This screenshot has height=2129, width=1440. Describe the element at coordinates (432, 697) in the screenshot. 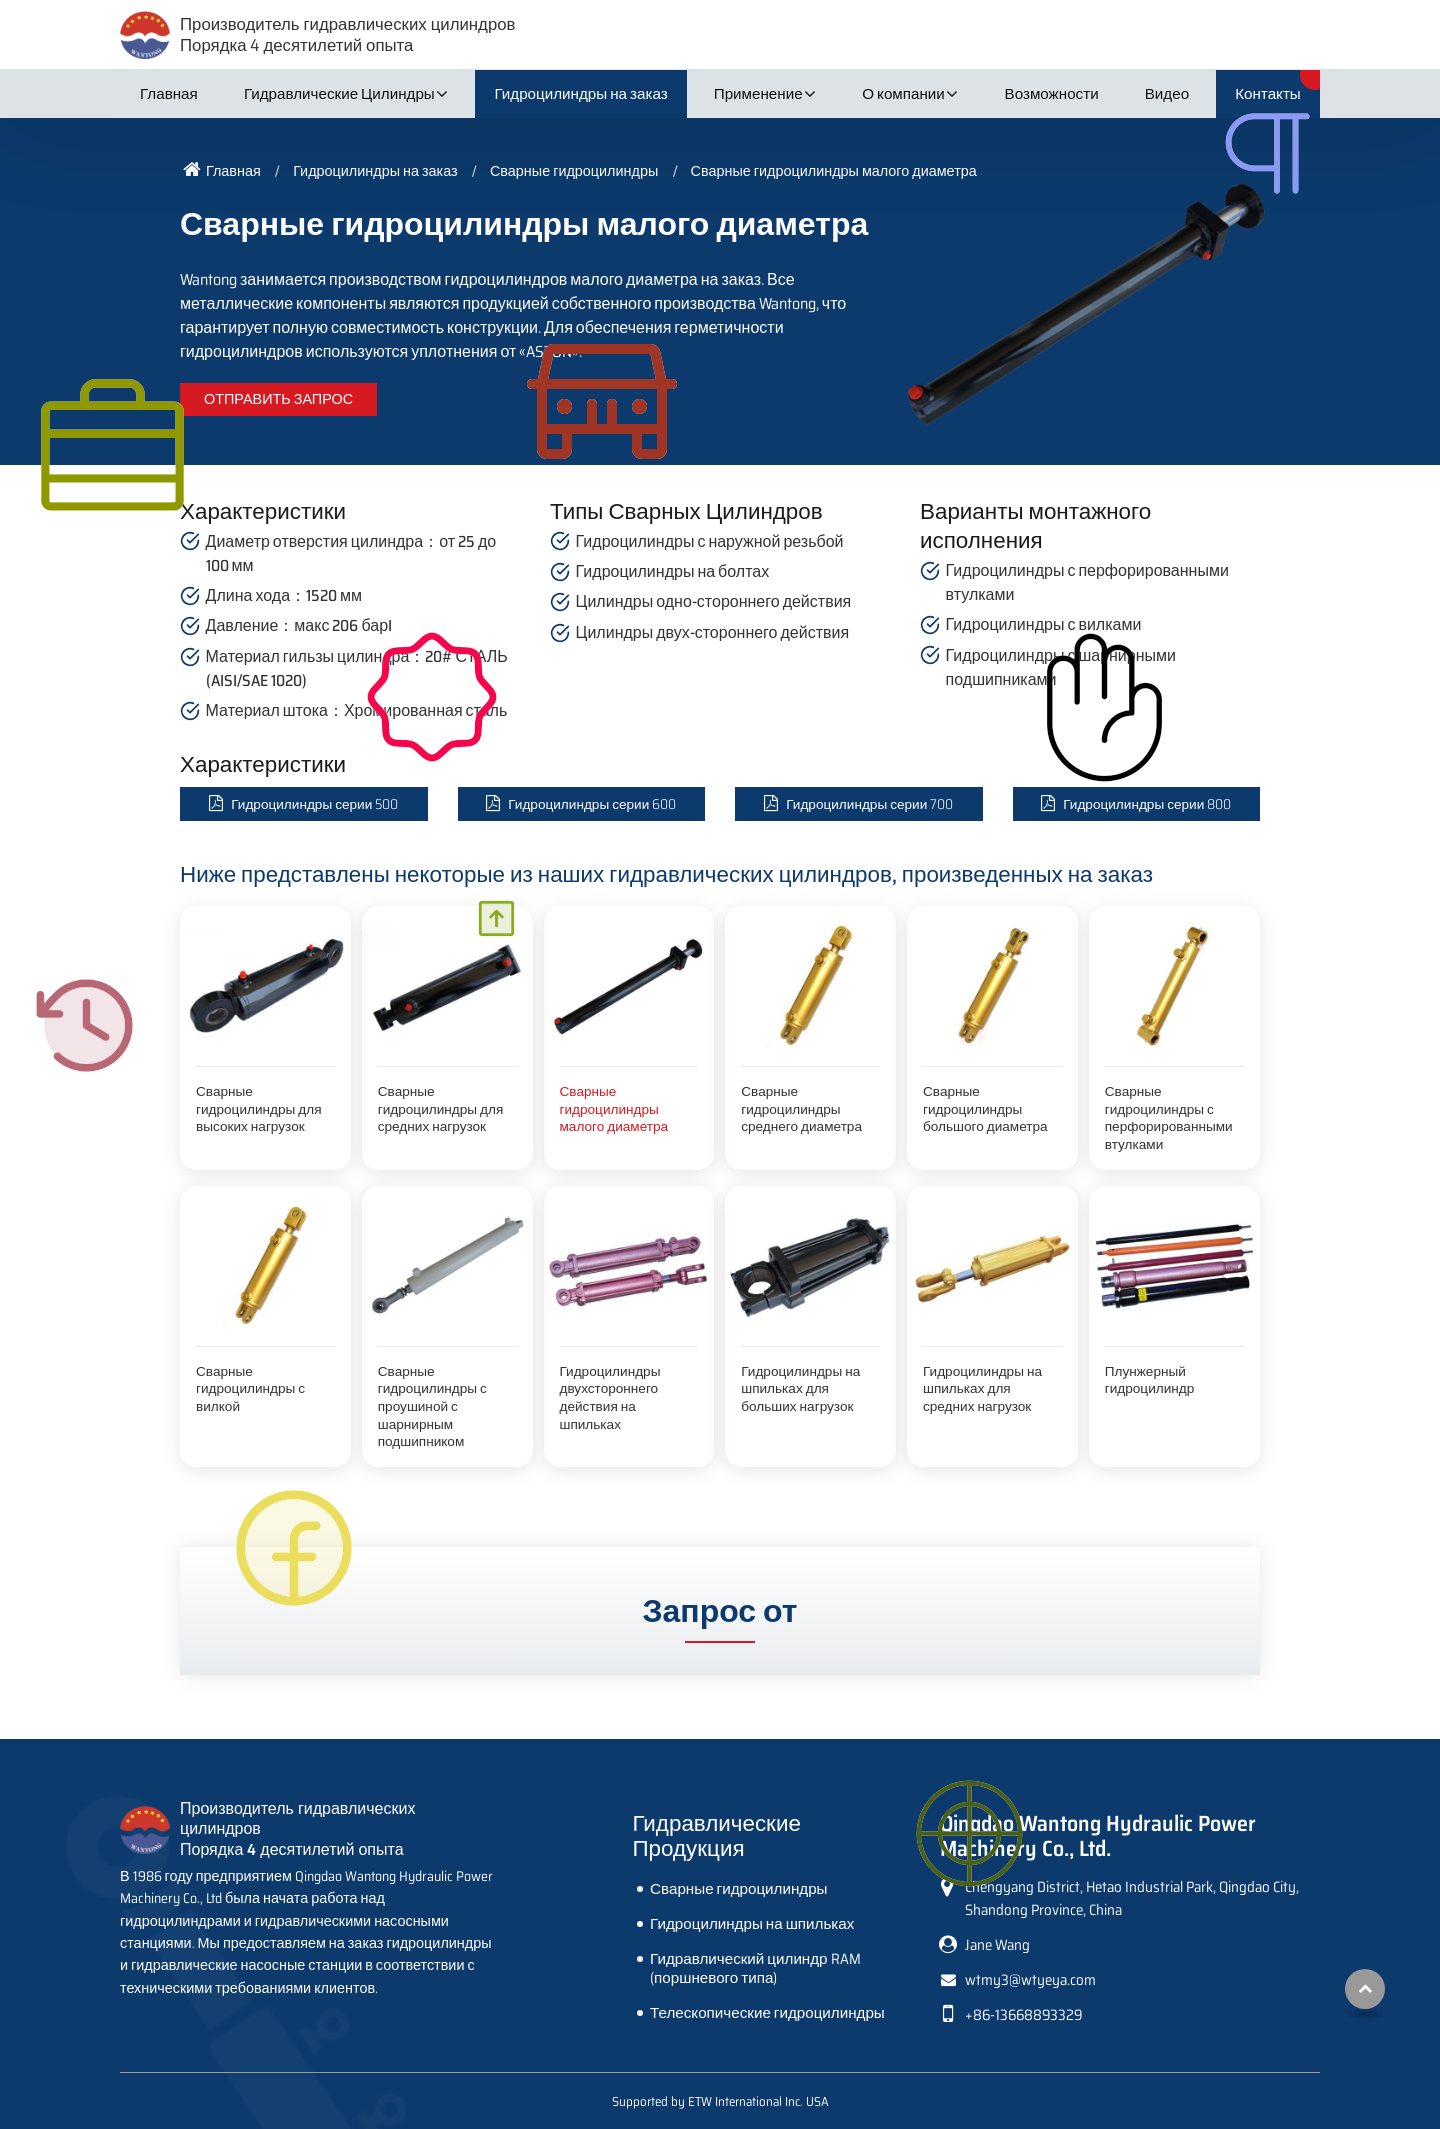

I see `indicates a verified or certified status` at that location.